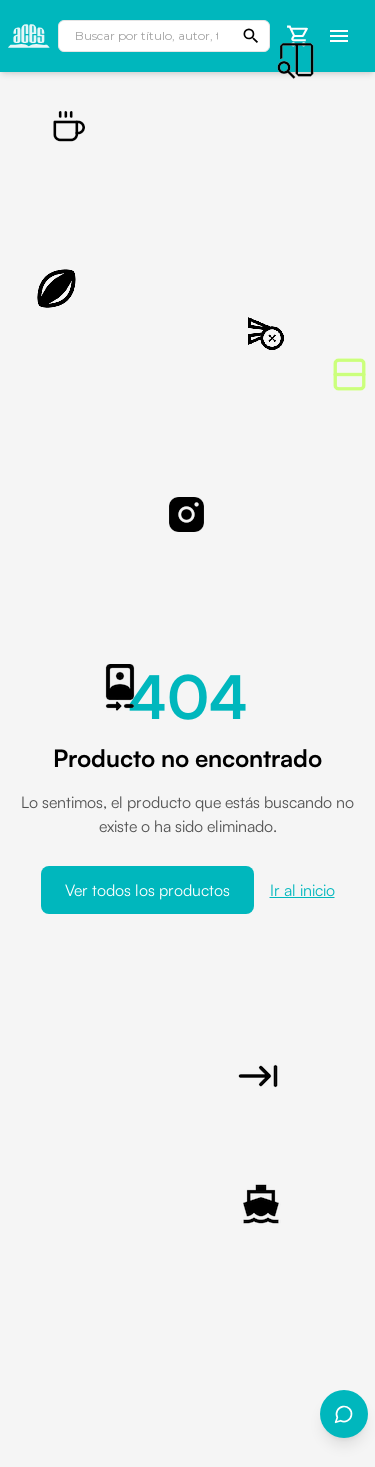 The image size is (375, 1467). Describe the element at coordinates (265, 331) in the screenshot. I see `cancel a scheduled message` at that location.